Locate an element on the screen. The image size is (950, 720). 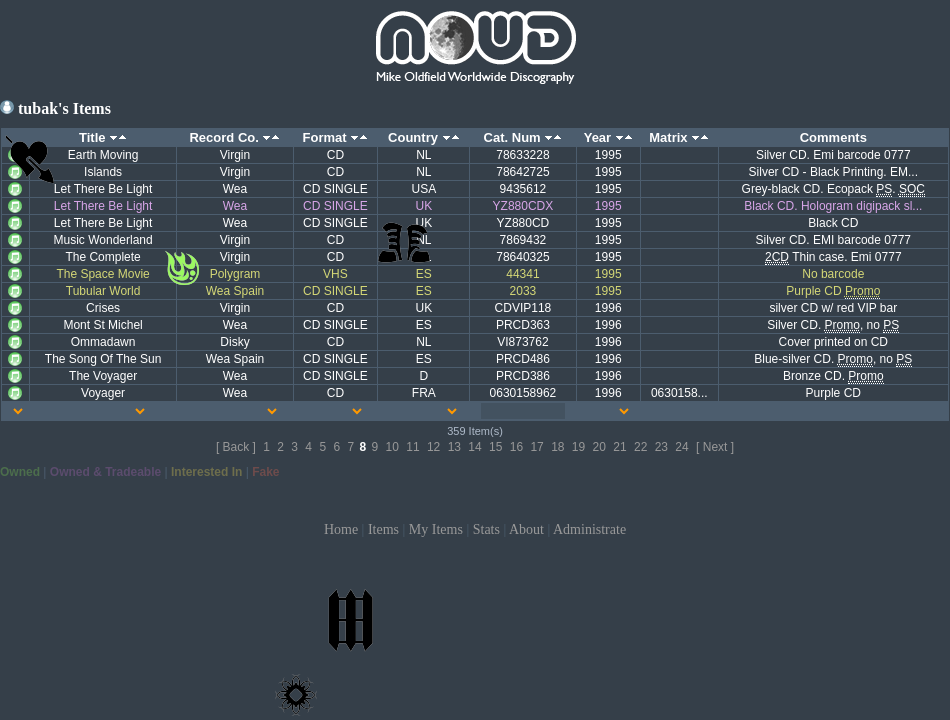
equip steel-toe boots to your character is located at coordinates (404, 242).